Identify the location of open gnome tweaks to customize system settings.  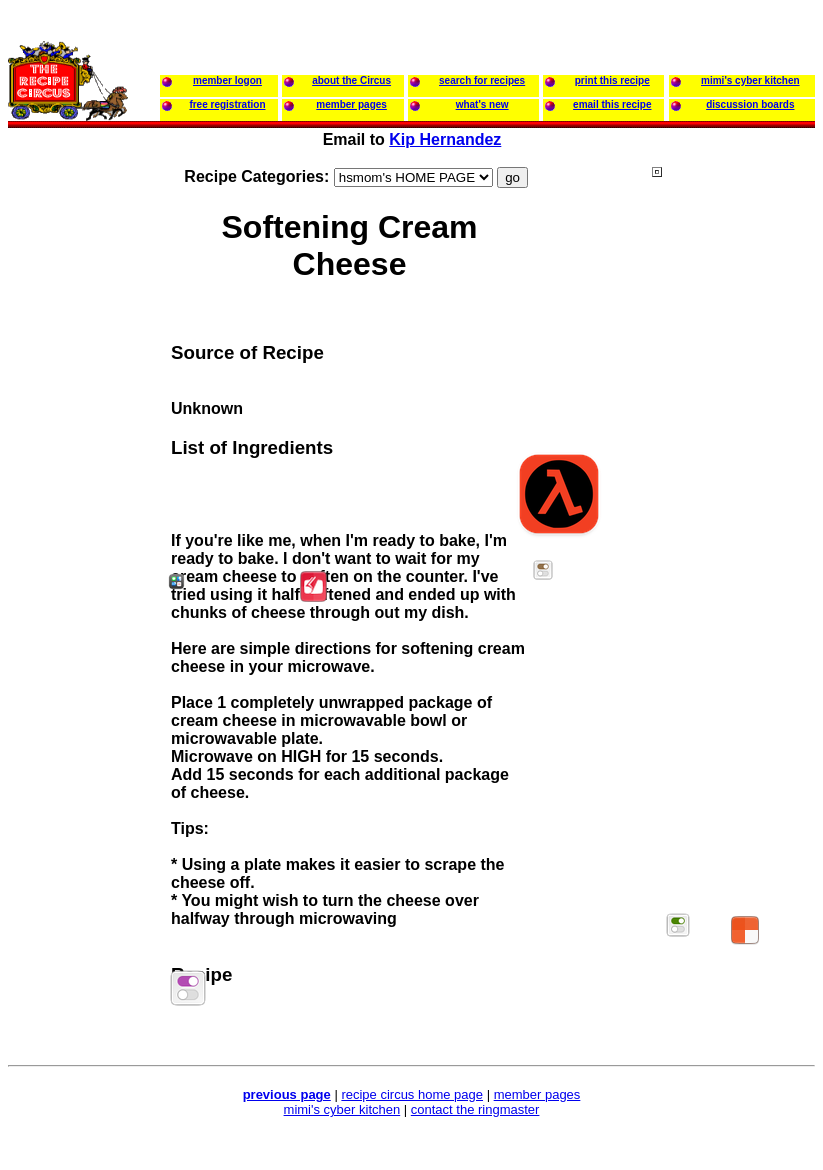
(543, 570).